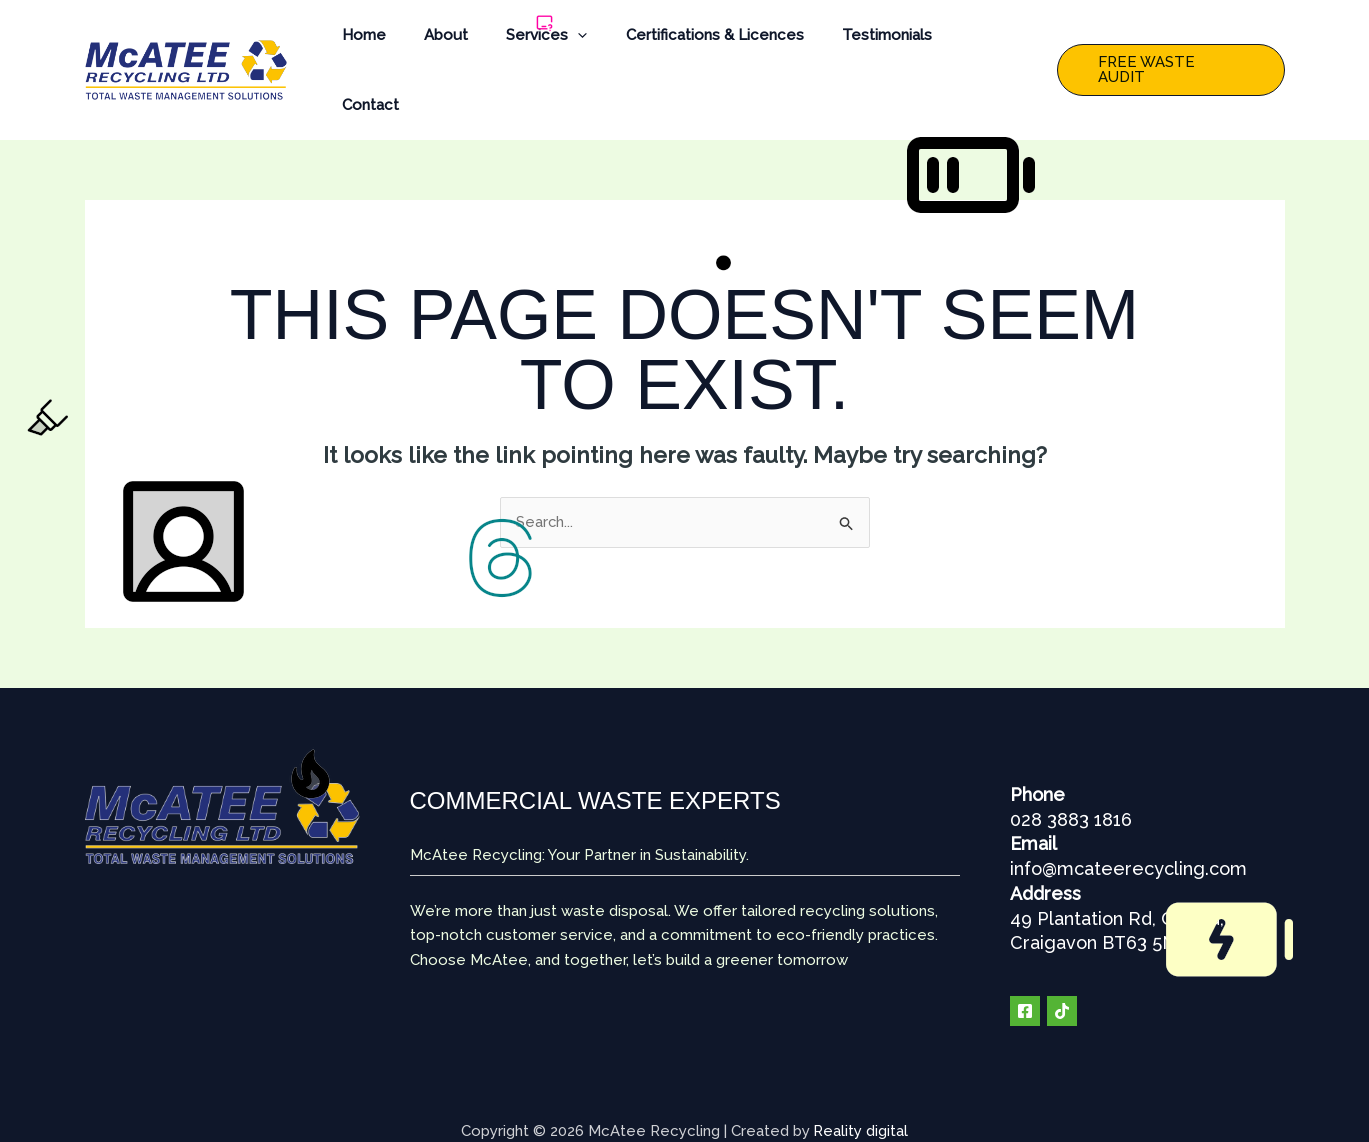 This screenshot has width=1369, height=1142. Describe the element at coordinates (544, 22) in the screenshot. I see `tablet device help or support` at that location.